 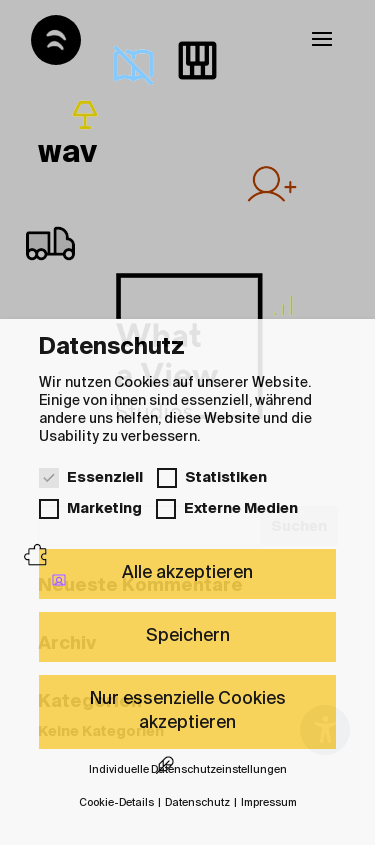 I want to click on view user profile, so click(x=59, y=580).